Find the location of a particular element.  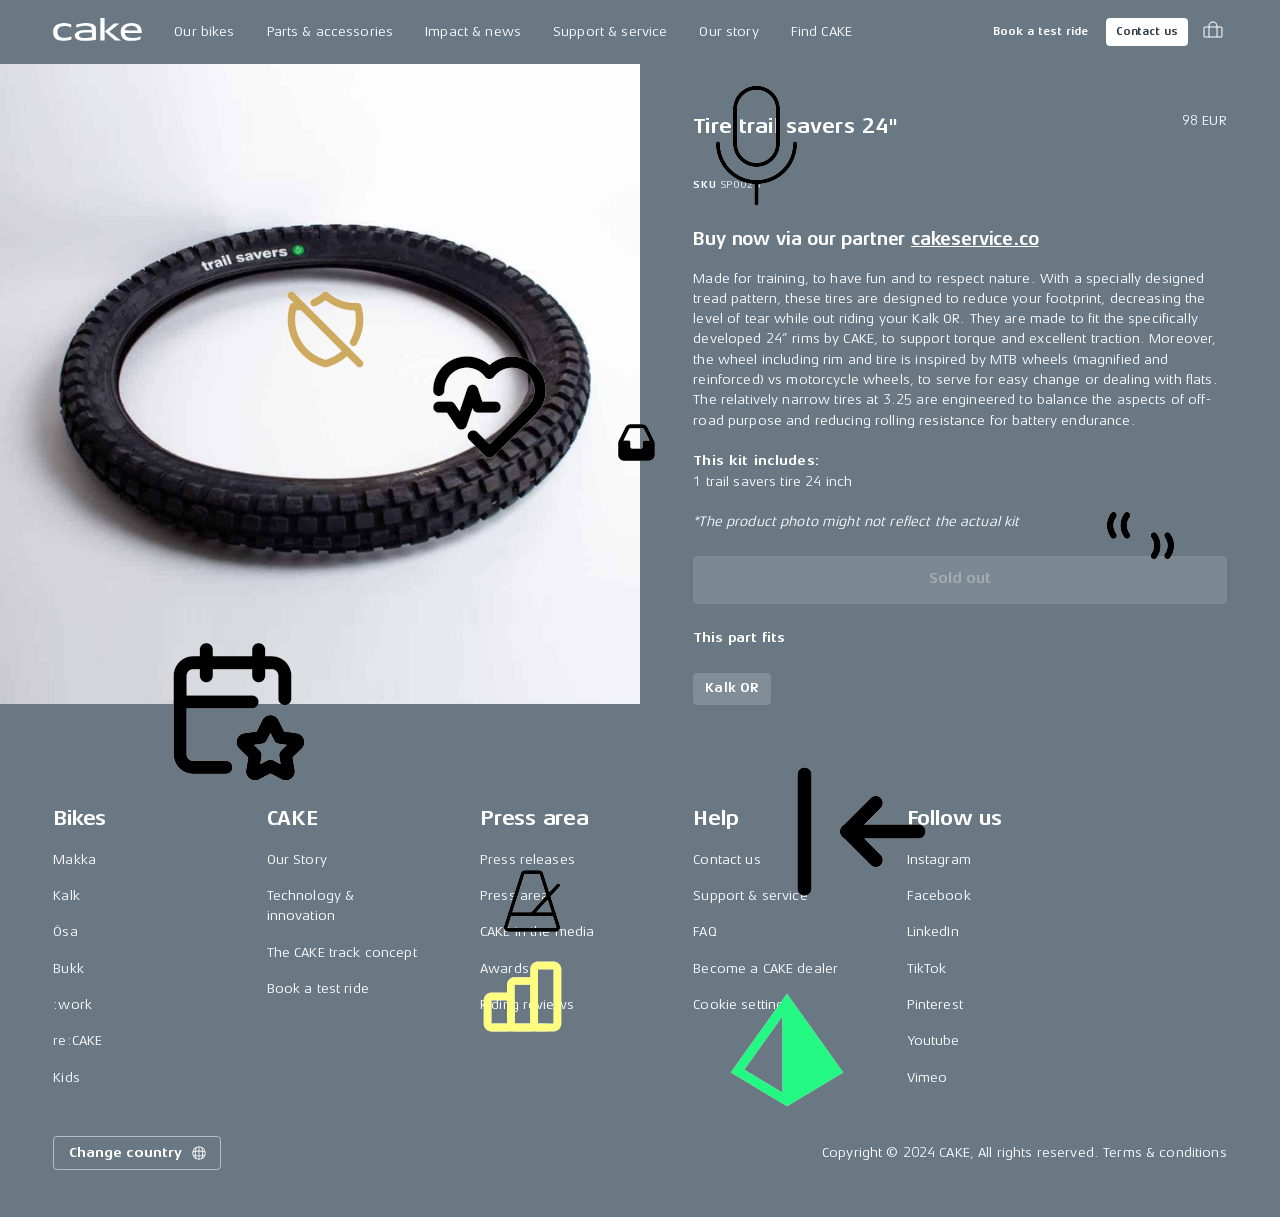

view testimonials or customer quotes is located at coordinates (1140, 535).